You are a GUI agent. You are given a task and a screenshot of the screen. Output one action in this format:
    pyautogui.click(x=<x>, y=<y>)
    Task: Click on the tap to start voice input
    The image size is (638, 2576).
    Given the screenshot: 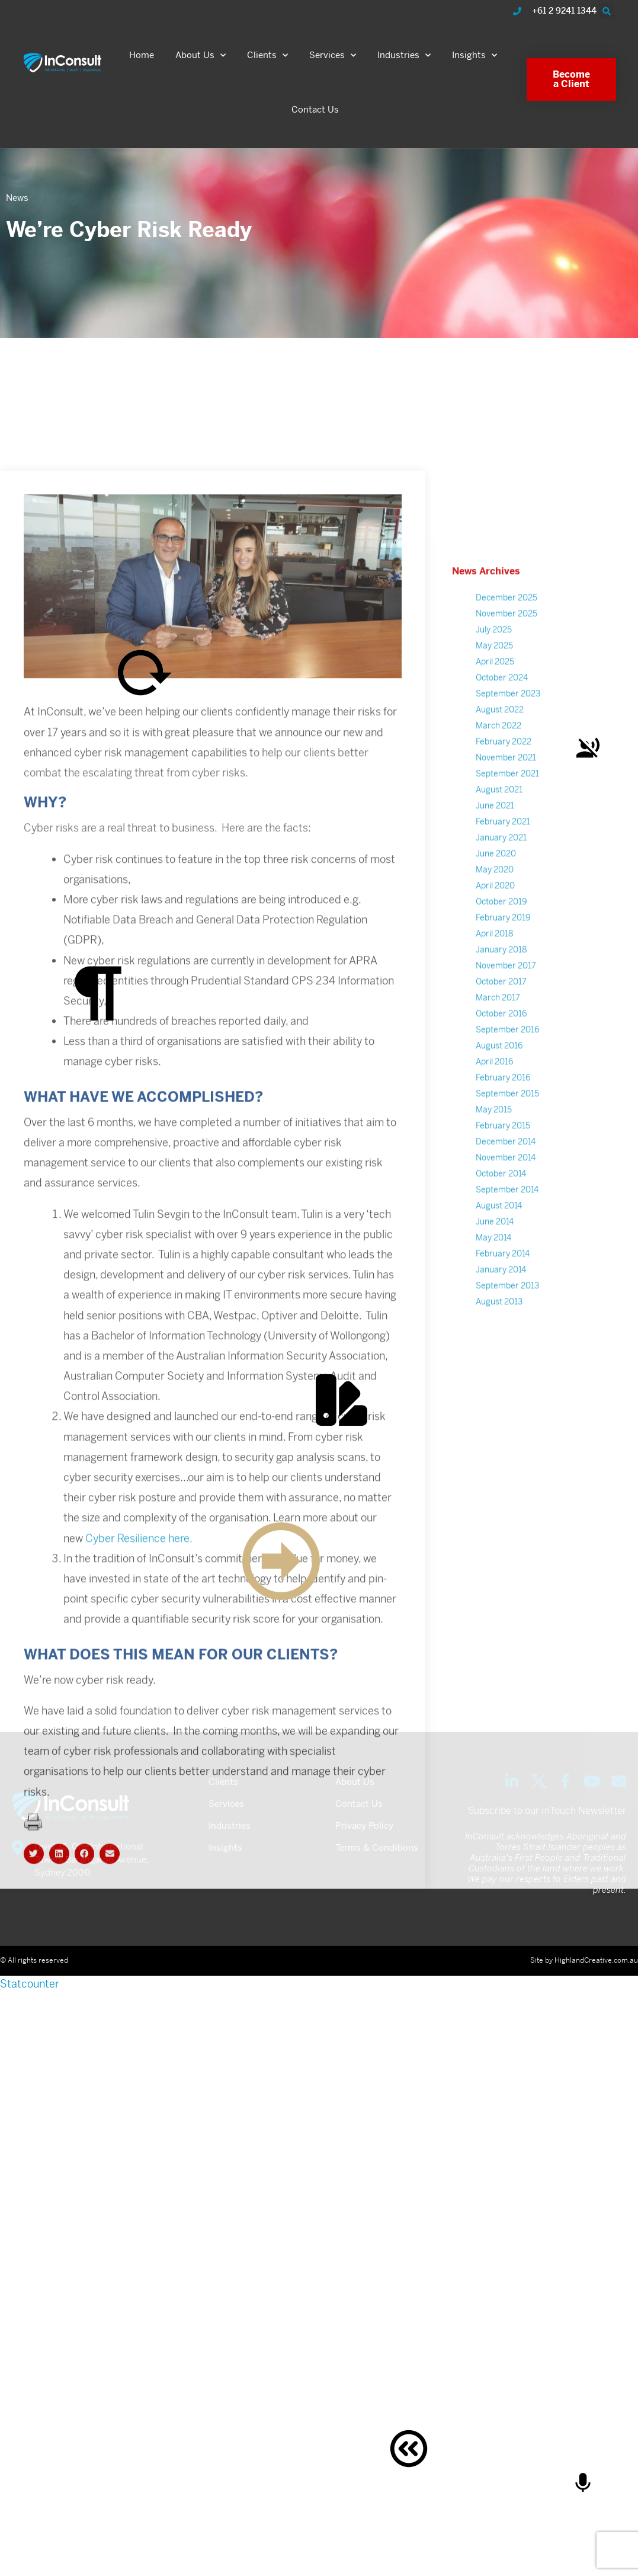 What is the action you would take?
    pyautogui.click(x=583, y=2482)
    